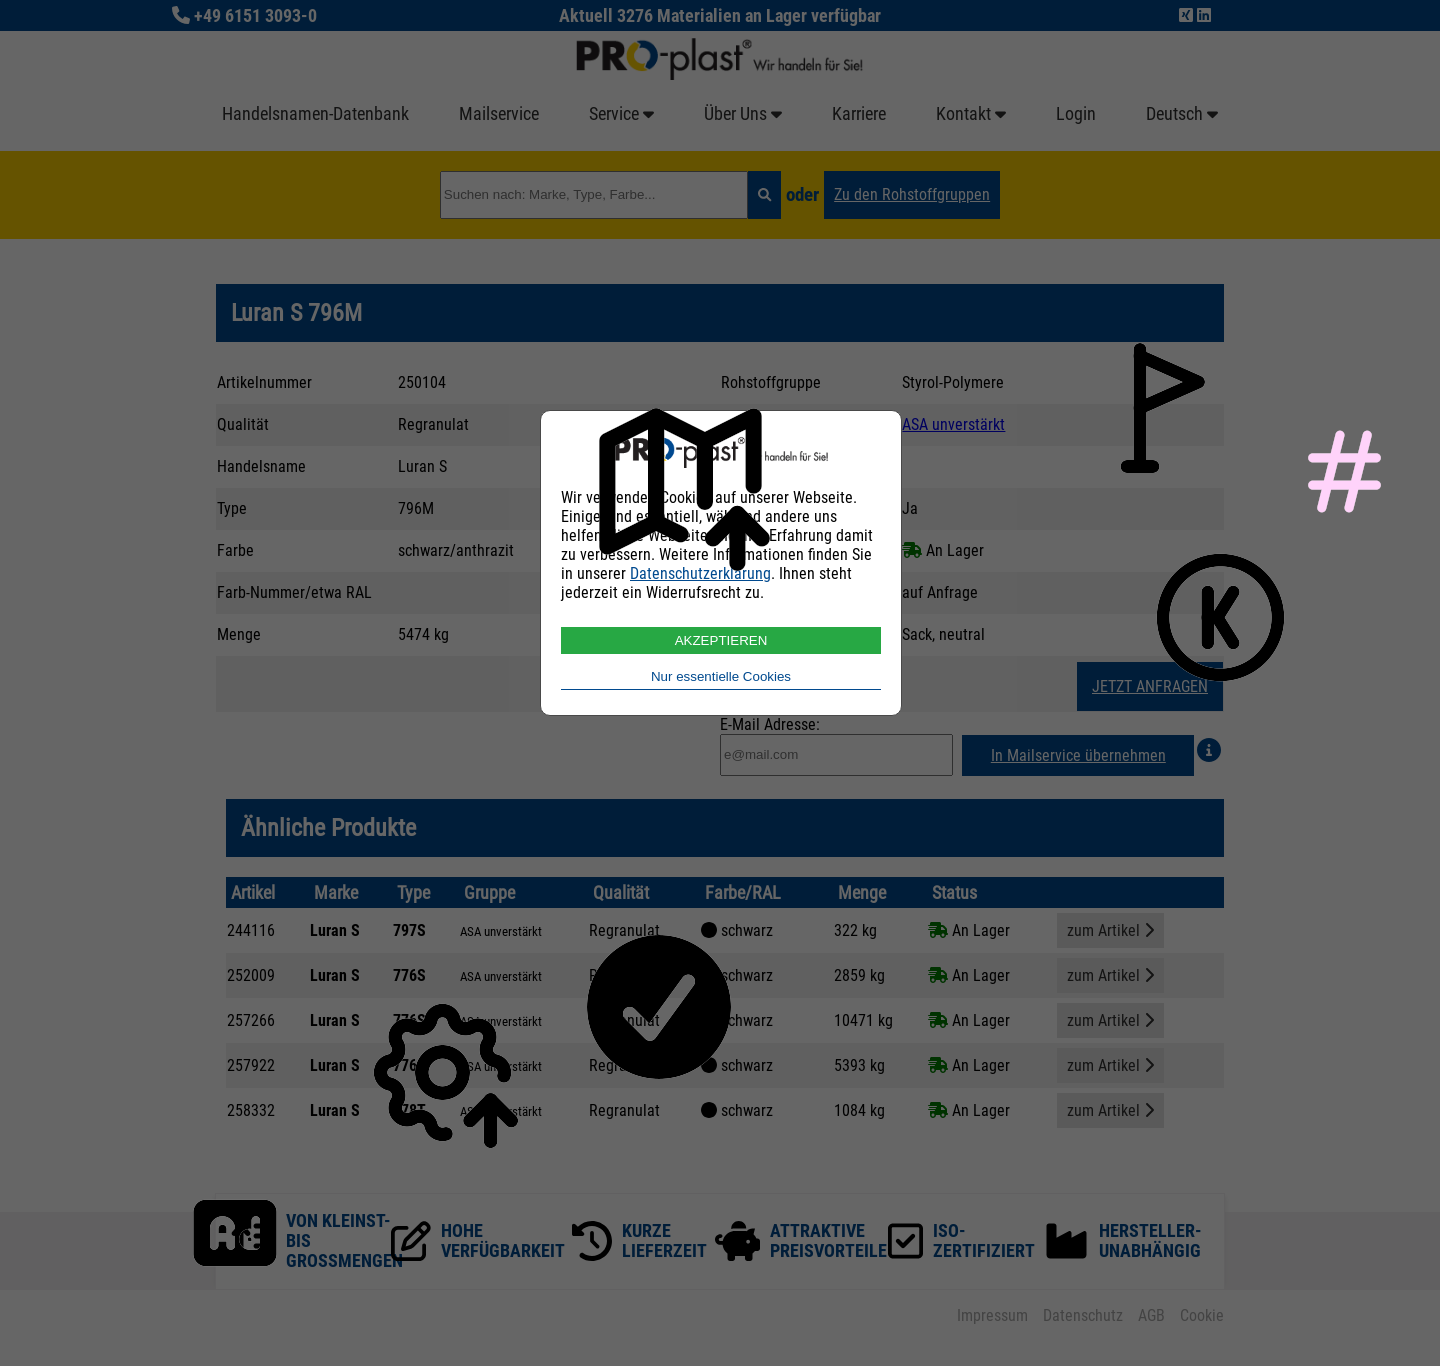 The width and height of the screenshot is (1440, 1366). I want to click on indicates sponsored or advertisement content, so click(235, 1233).